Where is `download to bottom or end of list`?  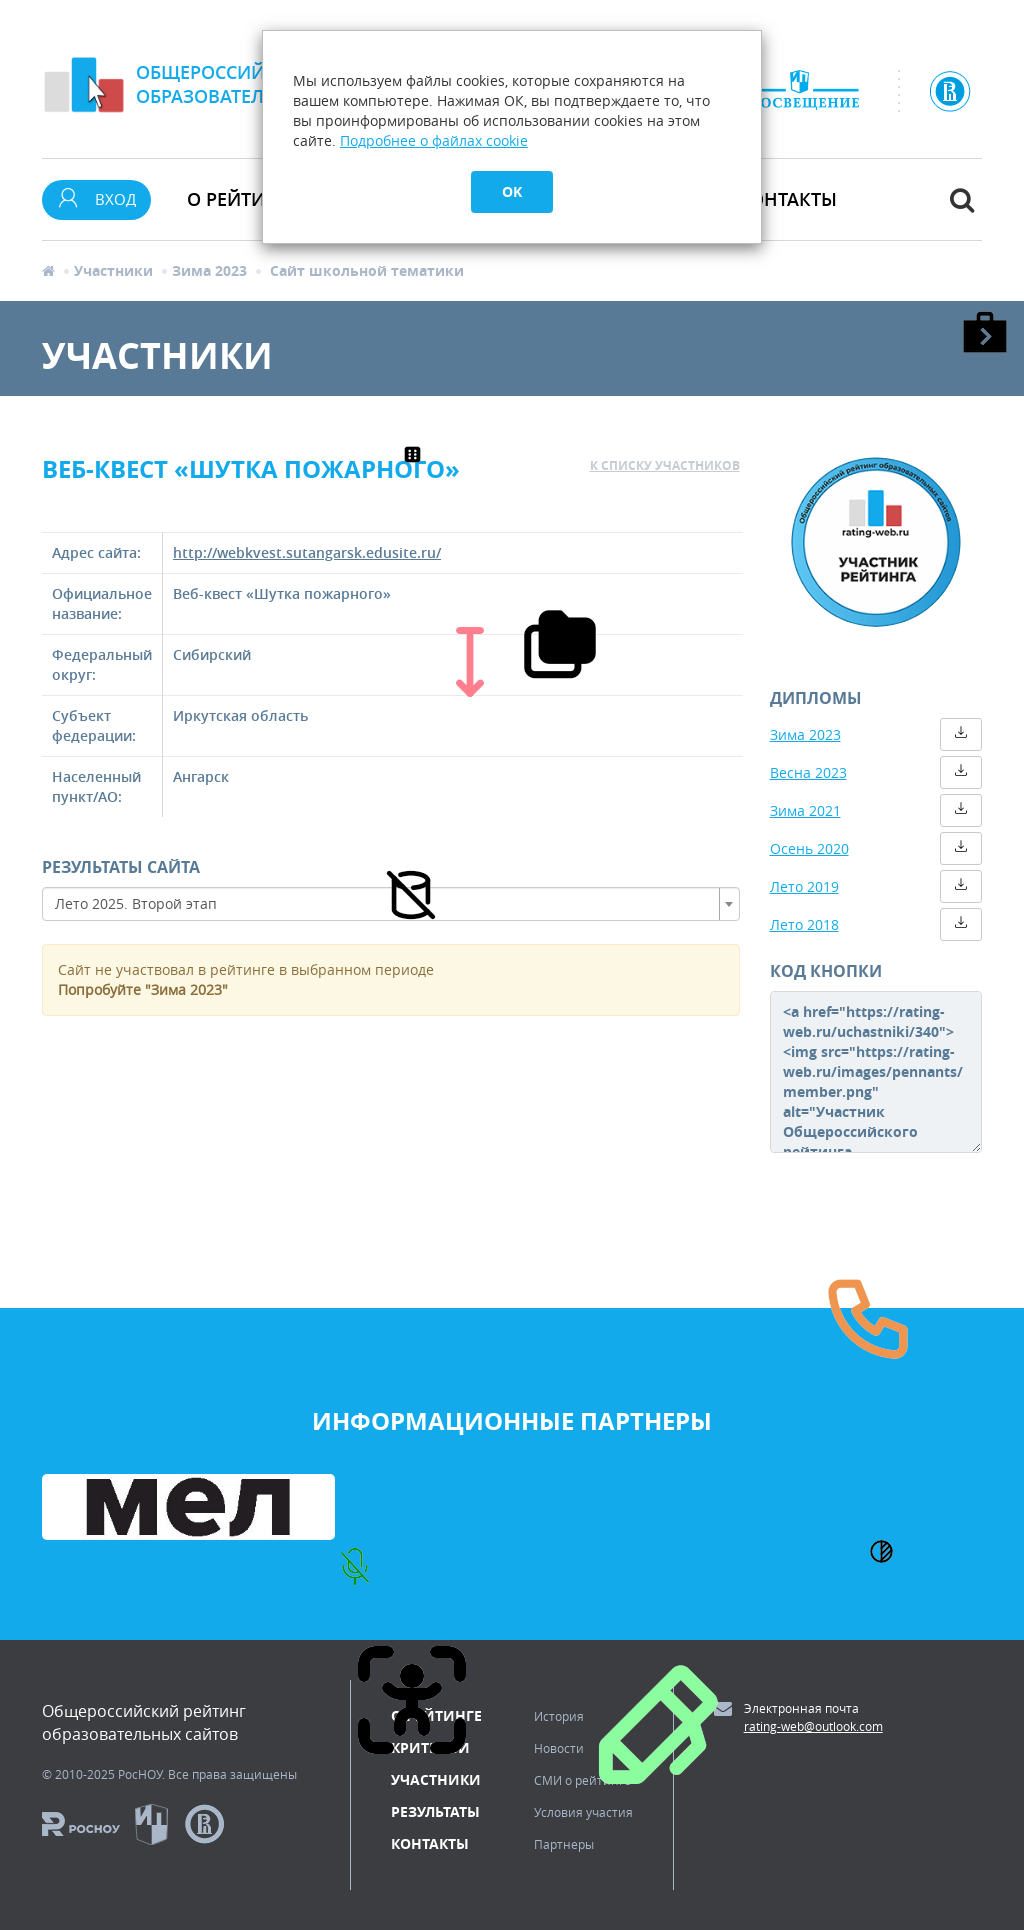 download to bottom or end of list is located at coordinates (470, 662).